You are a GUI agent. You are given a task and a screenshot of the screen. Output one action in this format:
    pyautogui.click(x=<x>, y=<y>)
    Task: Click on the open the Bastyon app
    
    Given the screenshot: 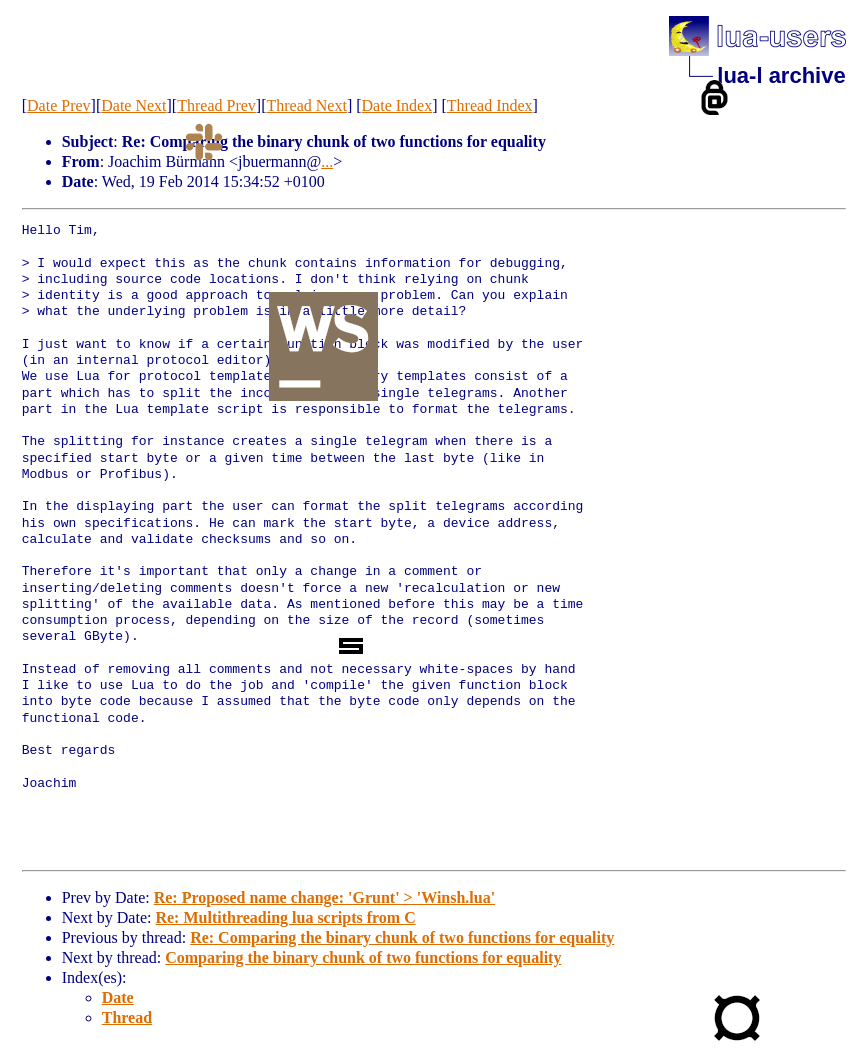 What is the action you would take?
    pyautogui.click(x=737, y=1018)
    